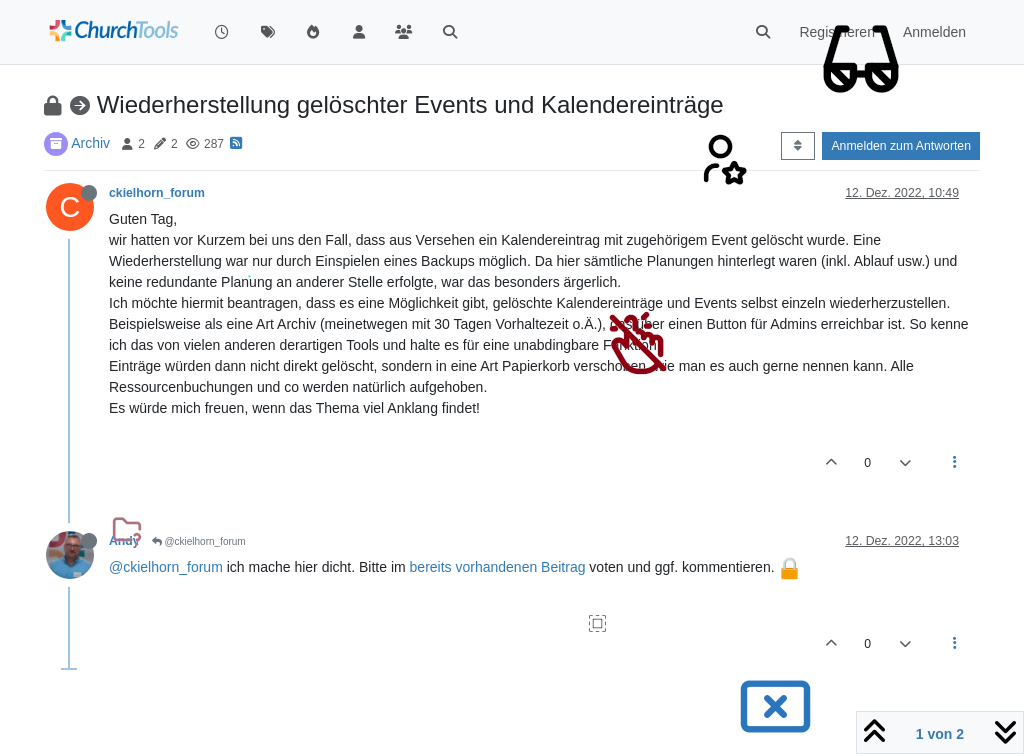  Describe the element at coordinates (638, 343) in the screenshot. I see `click or tap interaction disabled` at that location.